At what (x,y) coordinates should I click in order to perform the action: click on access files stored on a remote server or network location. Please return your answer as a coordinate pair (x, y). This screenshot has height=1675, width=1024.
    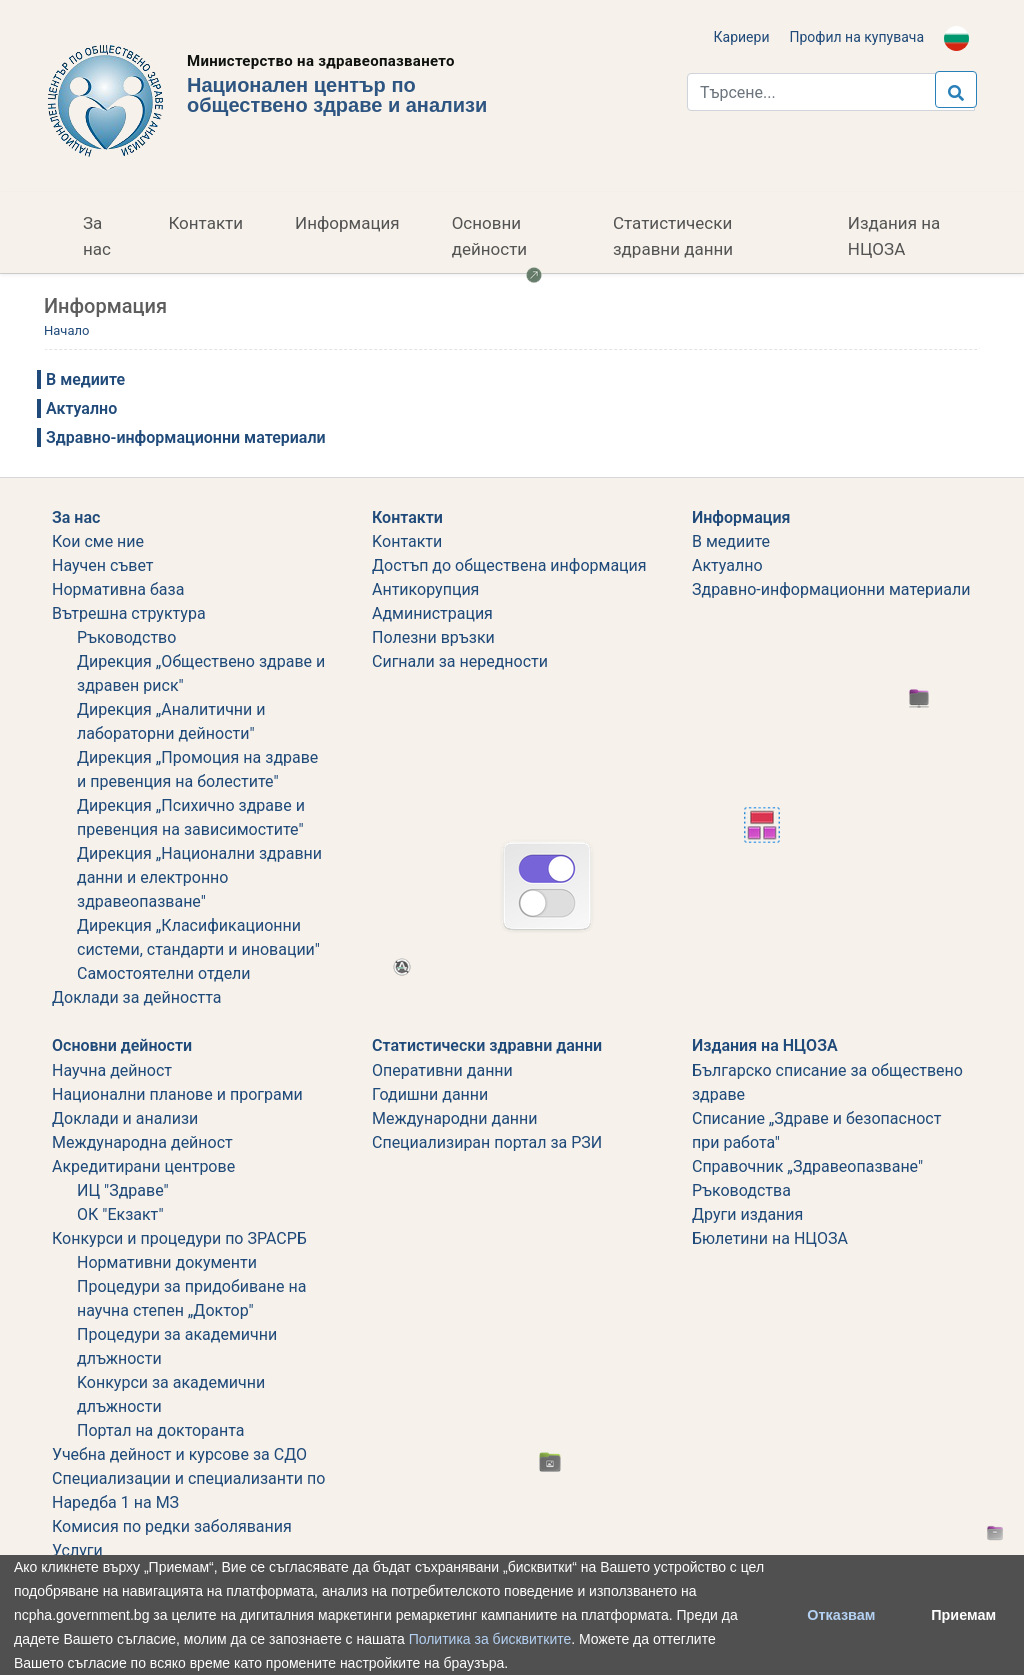
    Looking at the image, I should click on (919, 698).